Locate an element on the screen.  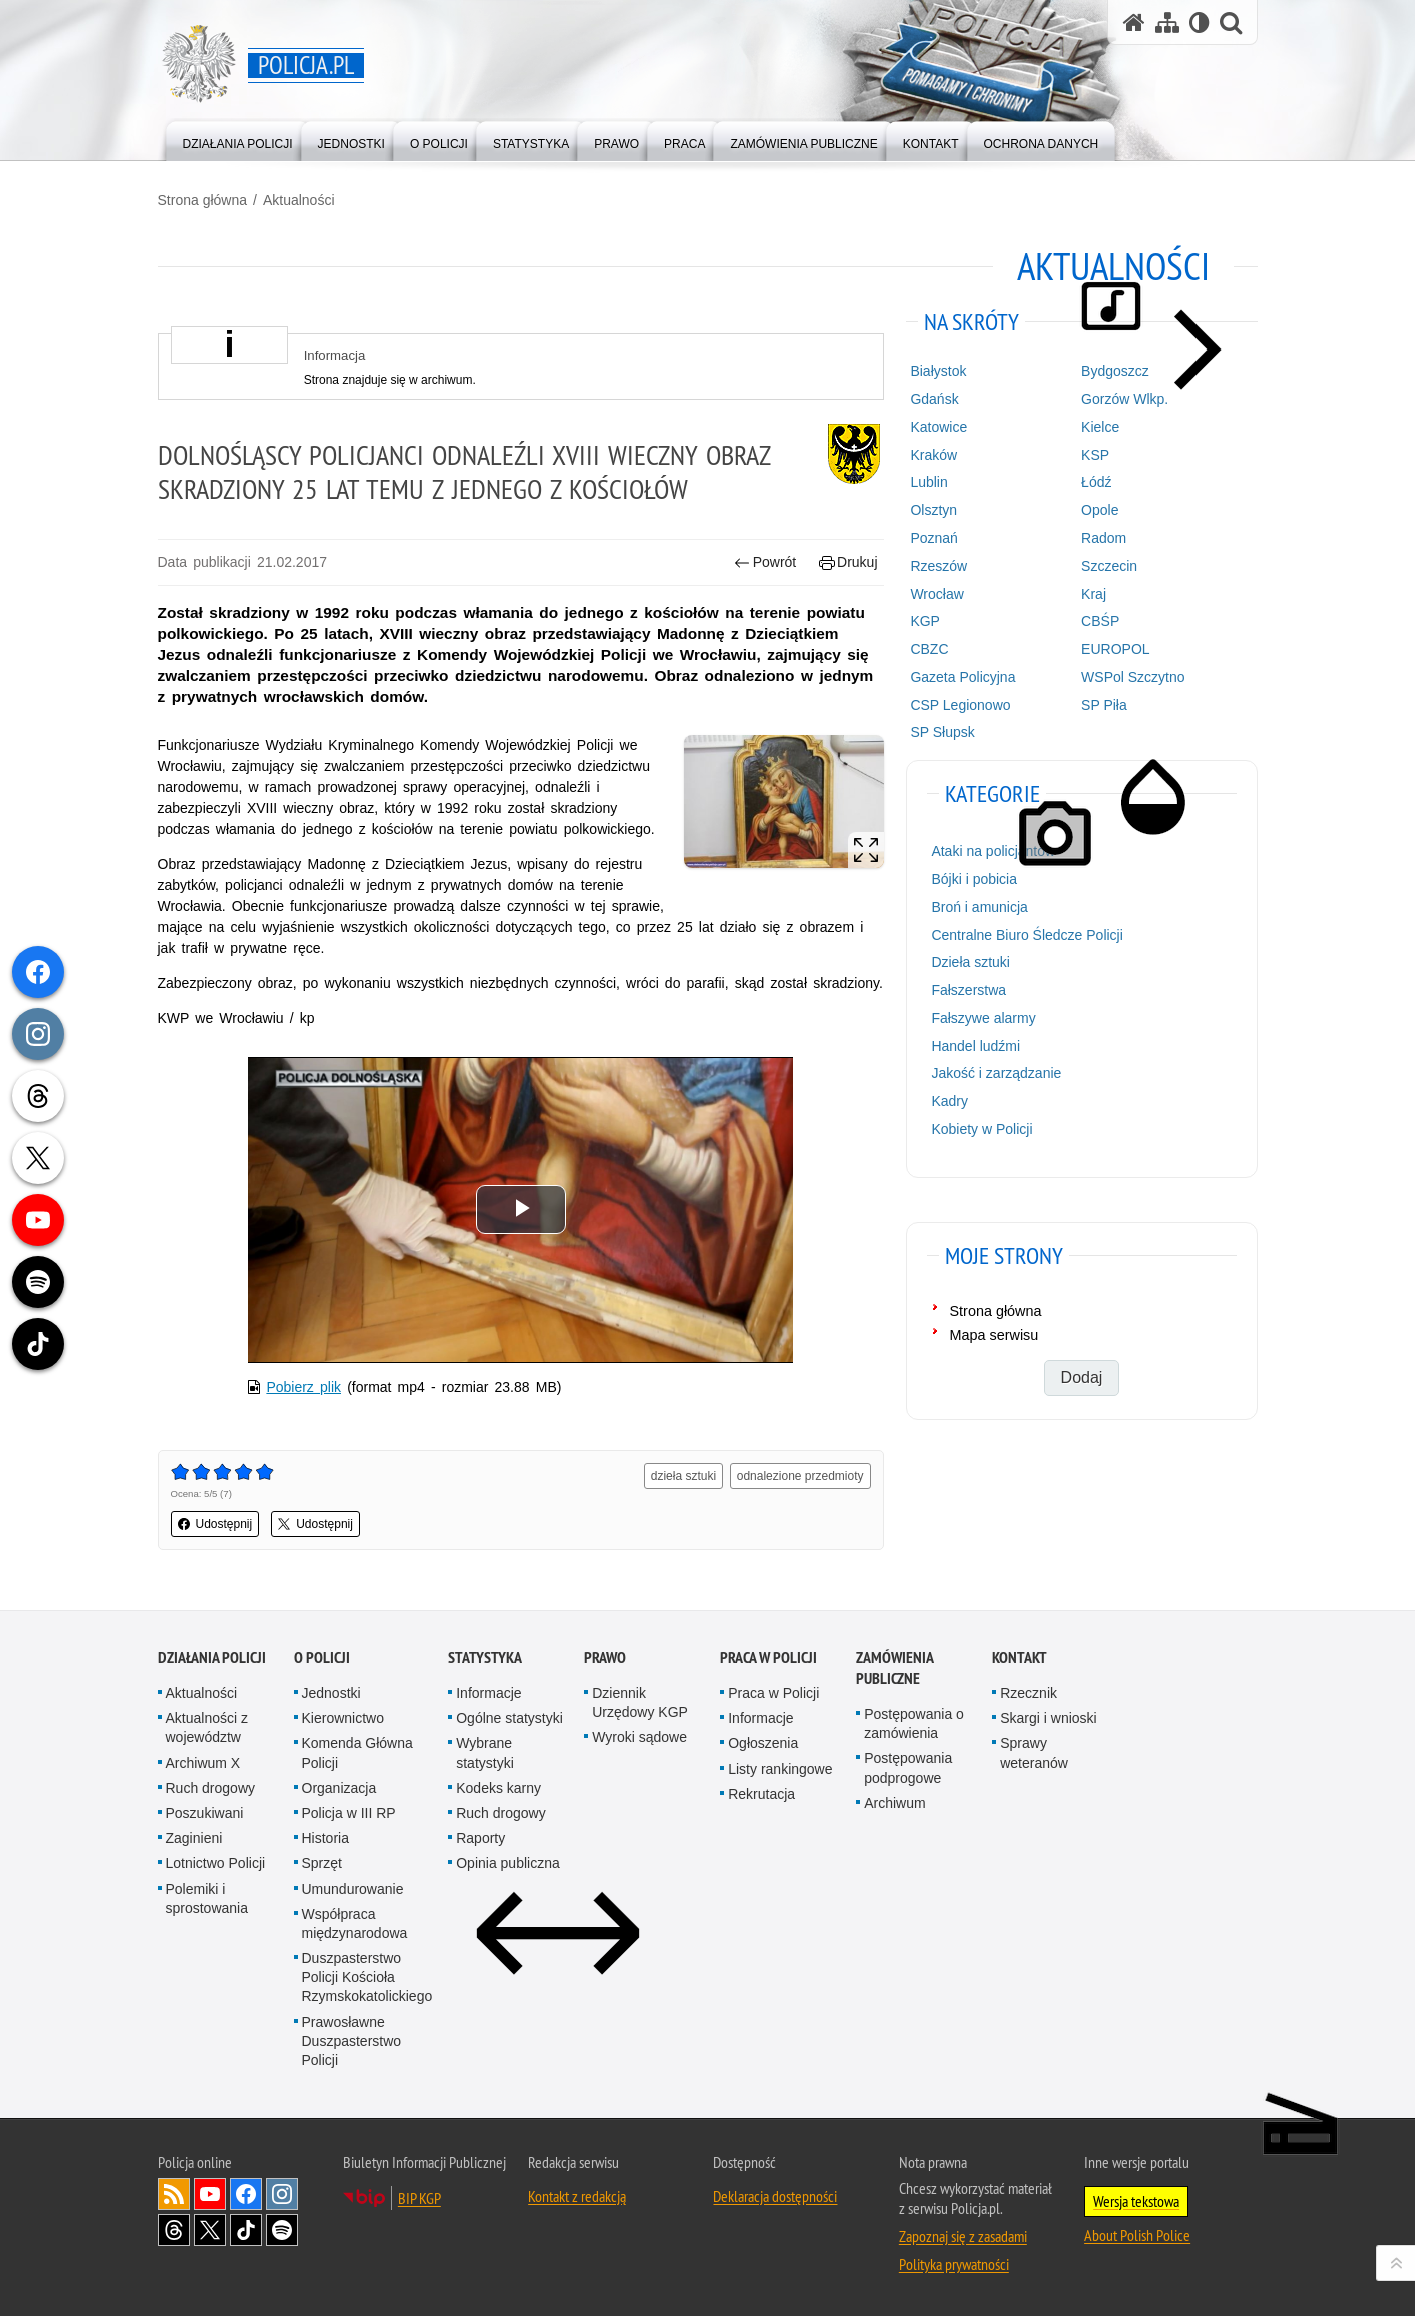
adjust opacity or transparency settings is located at coordinates (1153, 796).